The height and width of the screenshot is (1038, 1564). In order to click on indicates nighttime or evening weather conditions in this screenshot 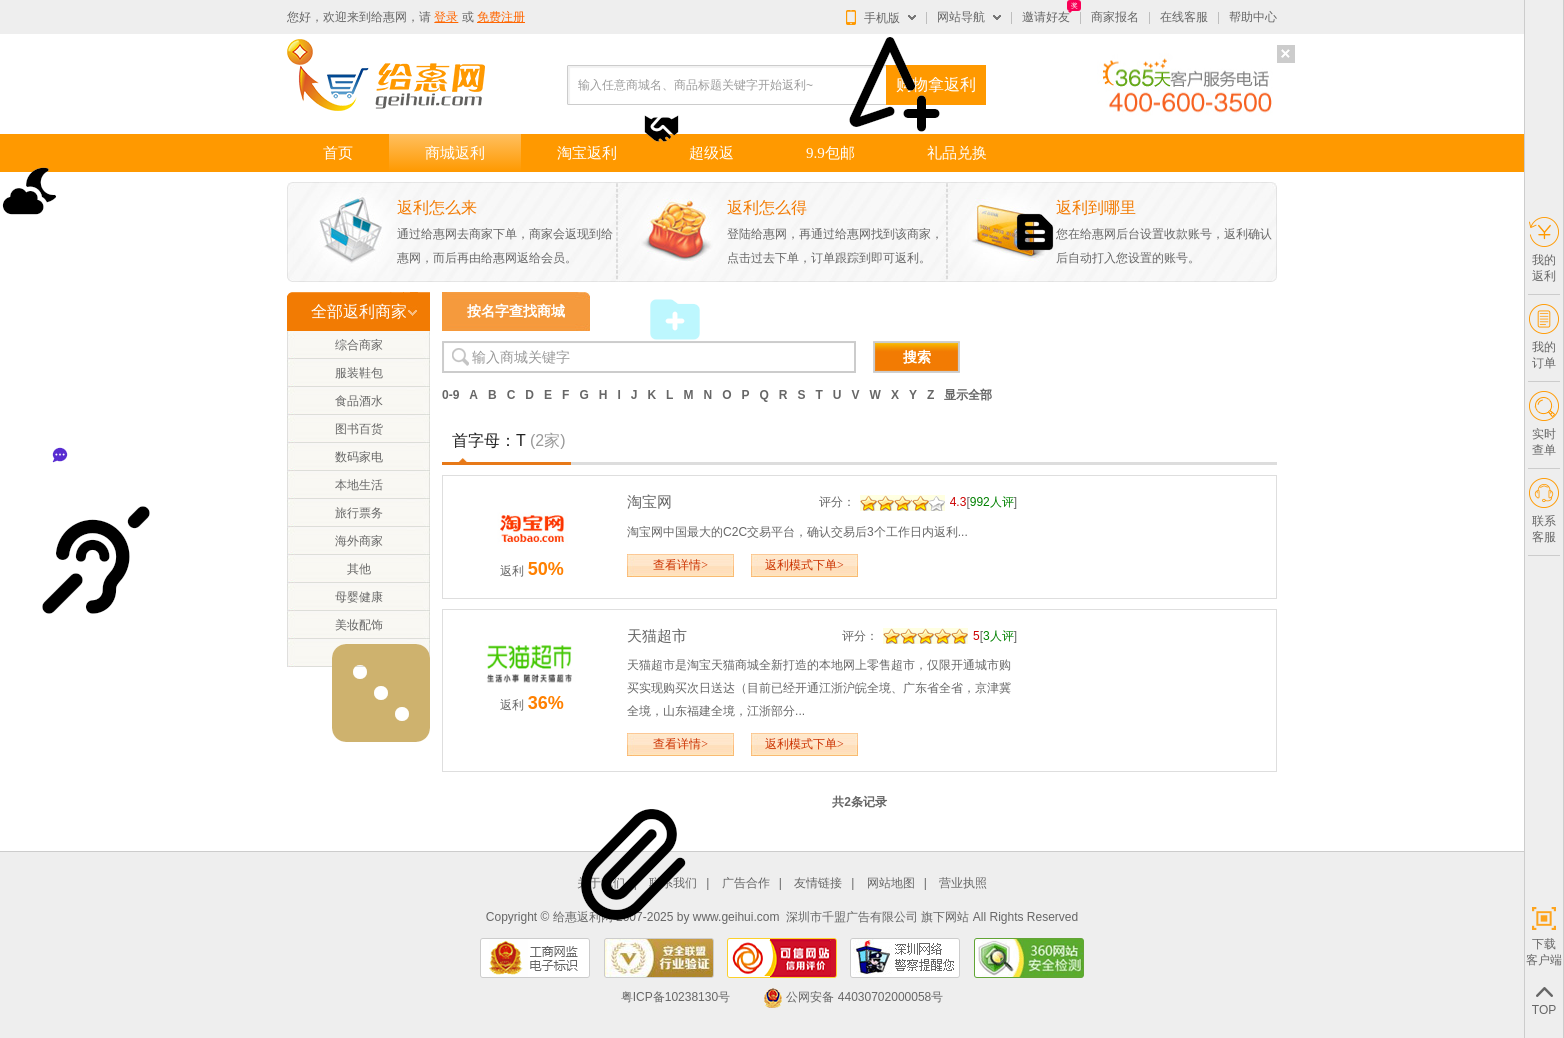, I will do `click(29, 191)`.